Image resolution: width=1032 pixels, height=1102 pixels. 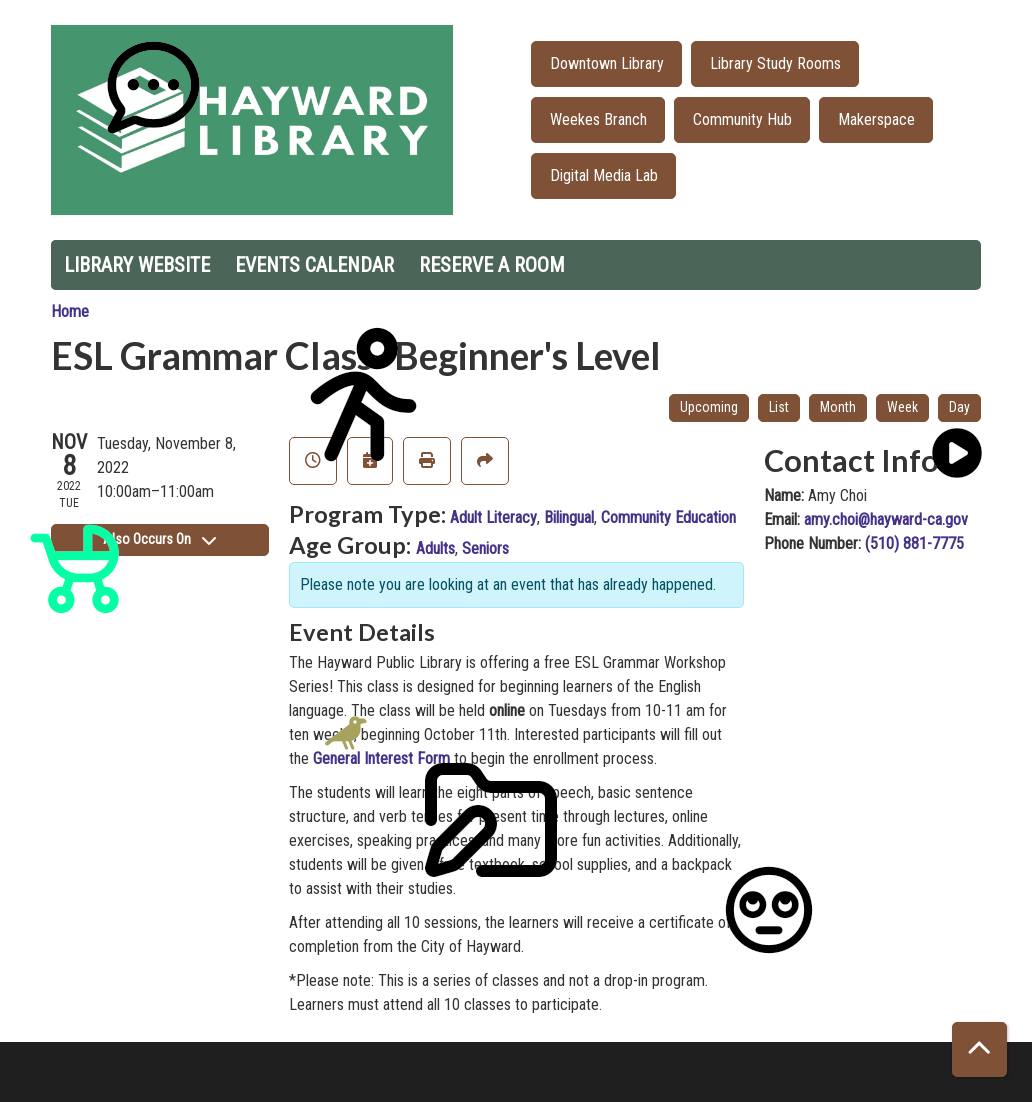 I want to click on crow icon from fontawesome icon set, so click(x=346, y=733).